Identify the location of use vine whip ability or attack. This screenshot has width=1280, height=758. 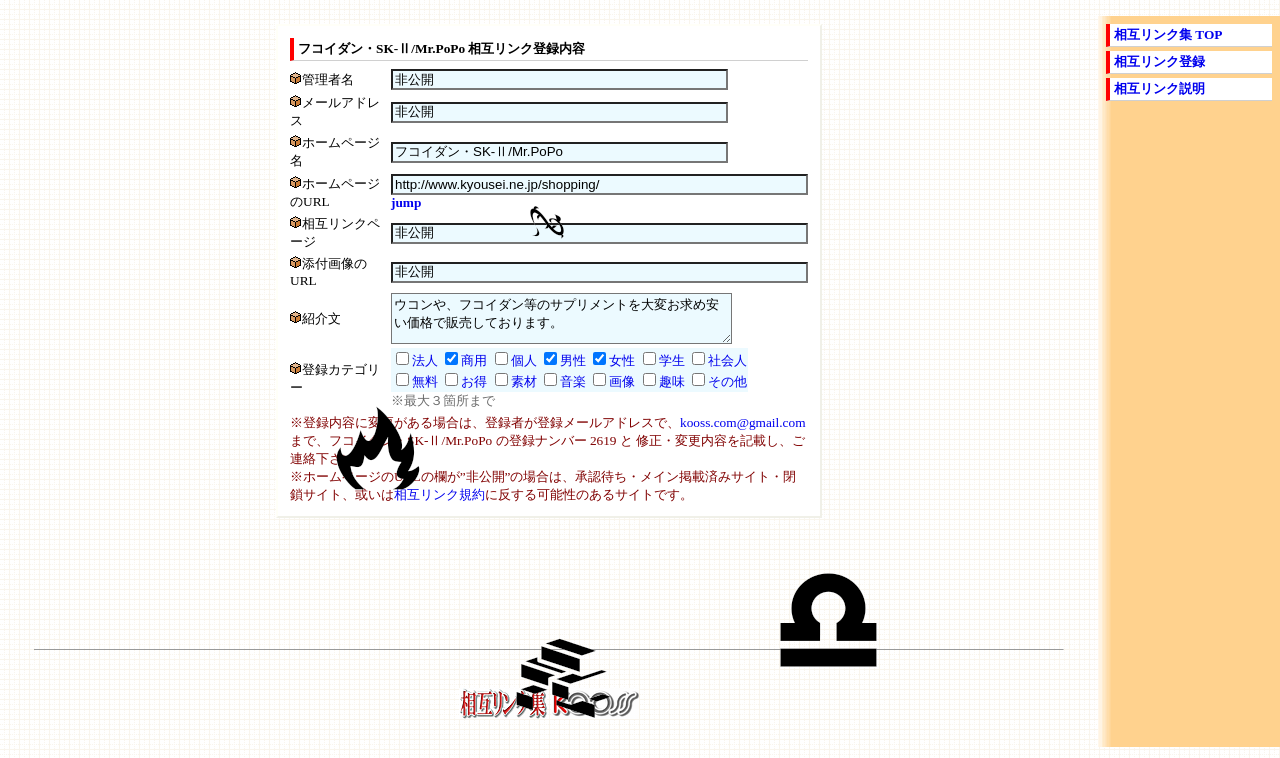
(547, 222).